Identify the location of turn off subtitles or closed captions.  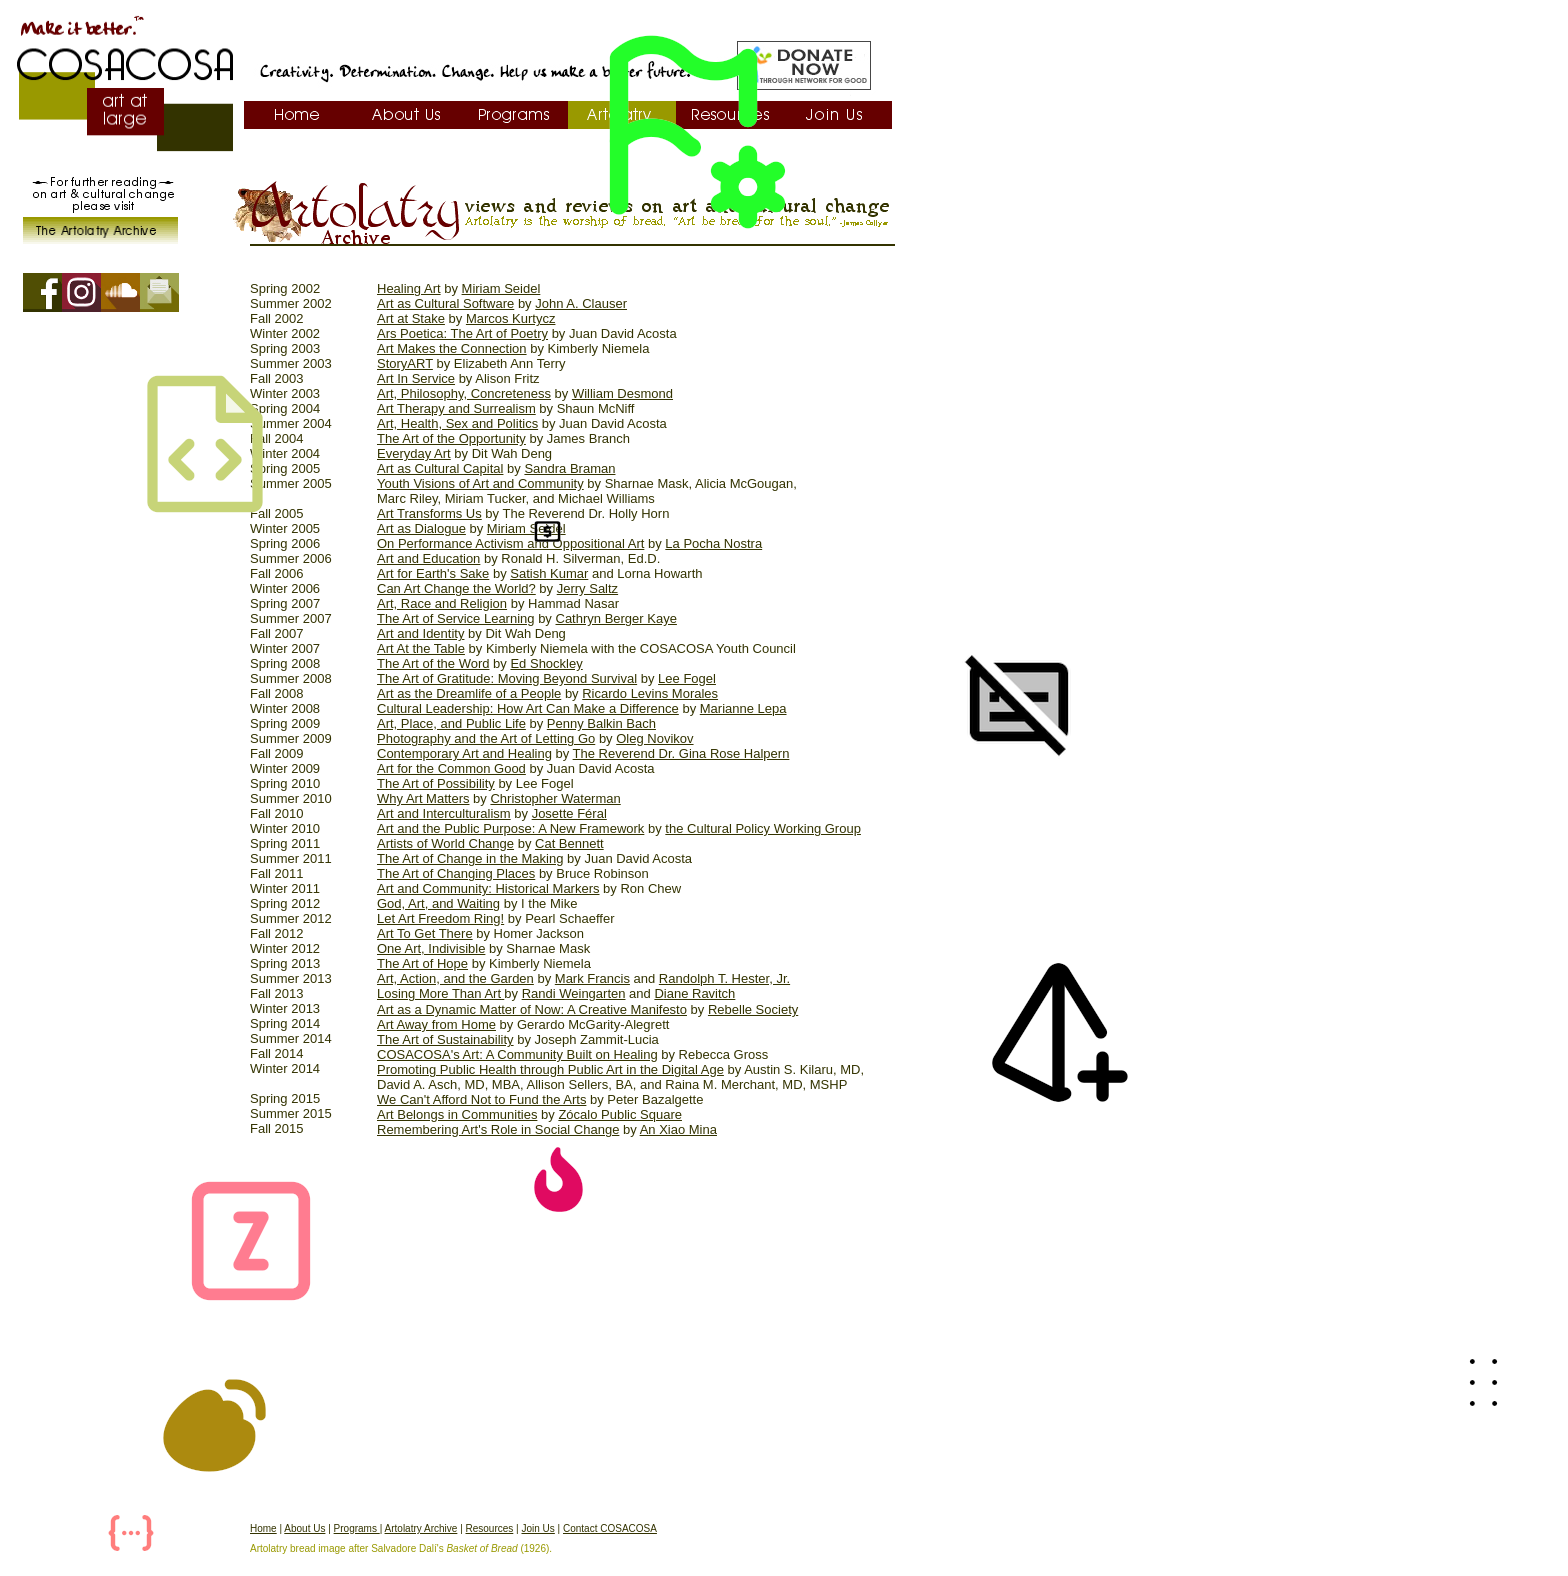
(1019, 702).